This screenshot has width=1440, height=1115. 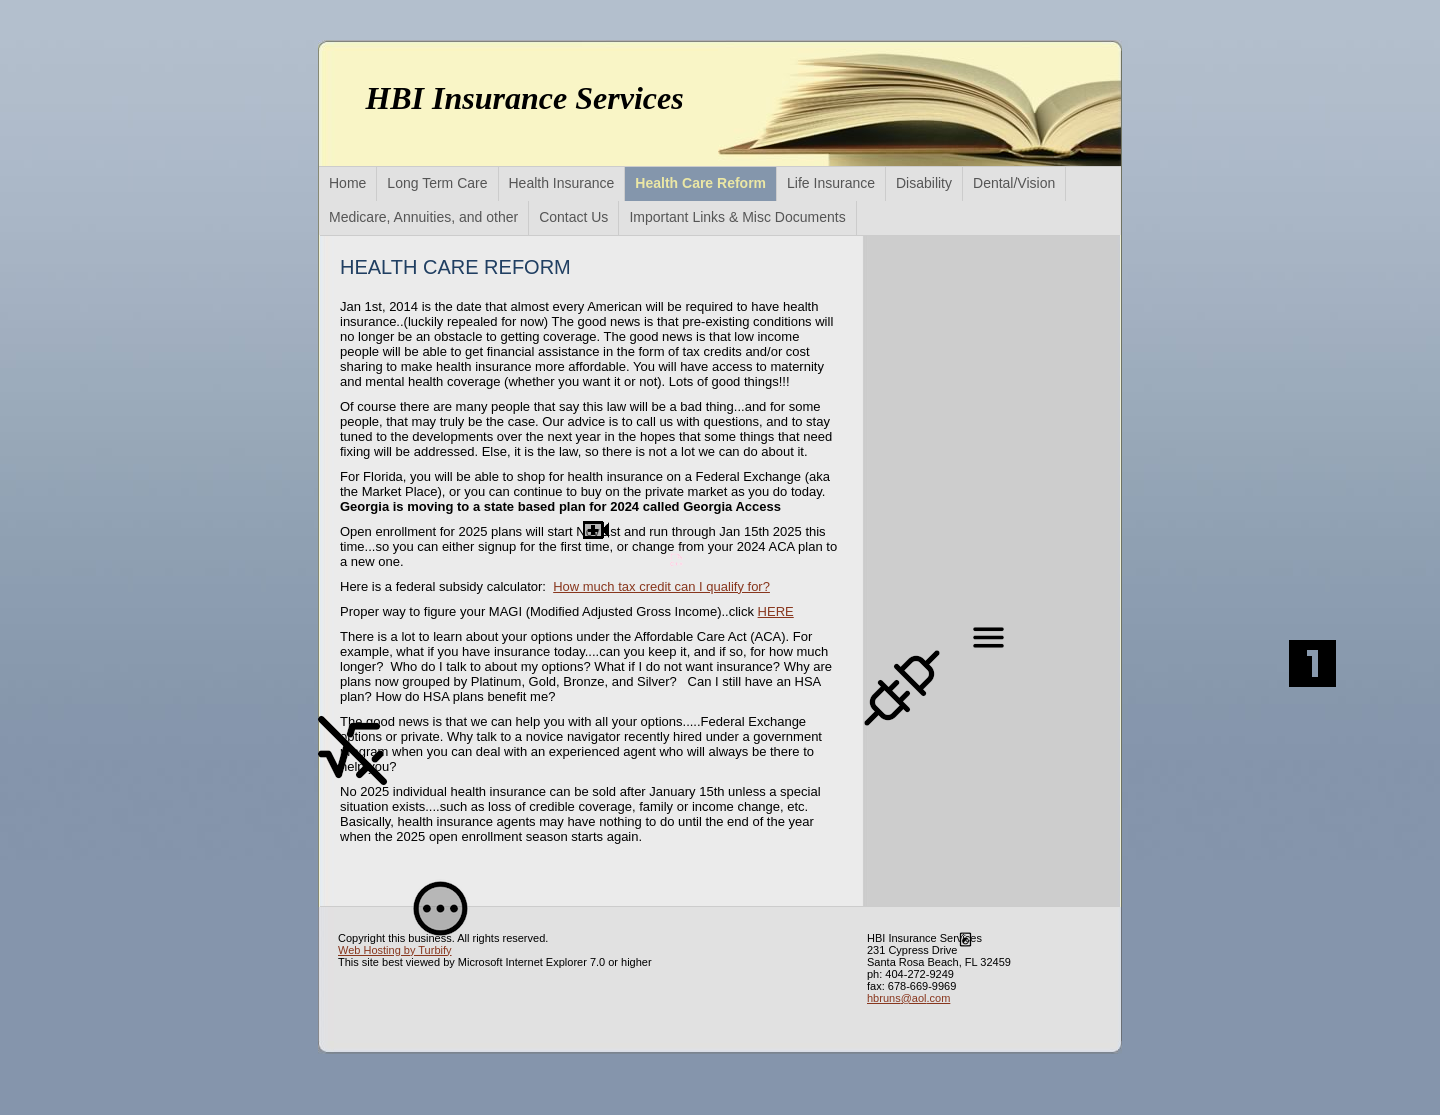 I want to click on find nearby laundromat or laundry services, so click(x=965, y=939).